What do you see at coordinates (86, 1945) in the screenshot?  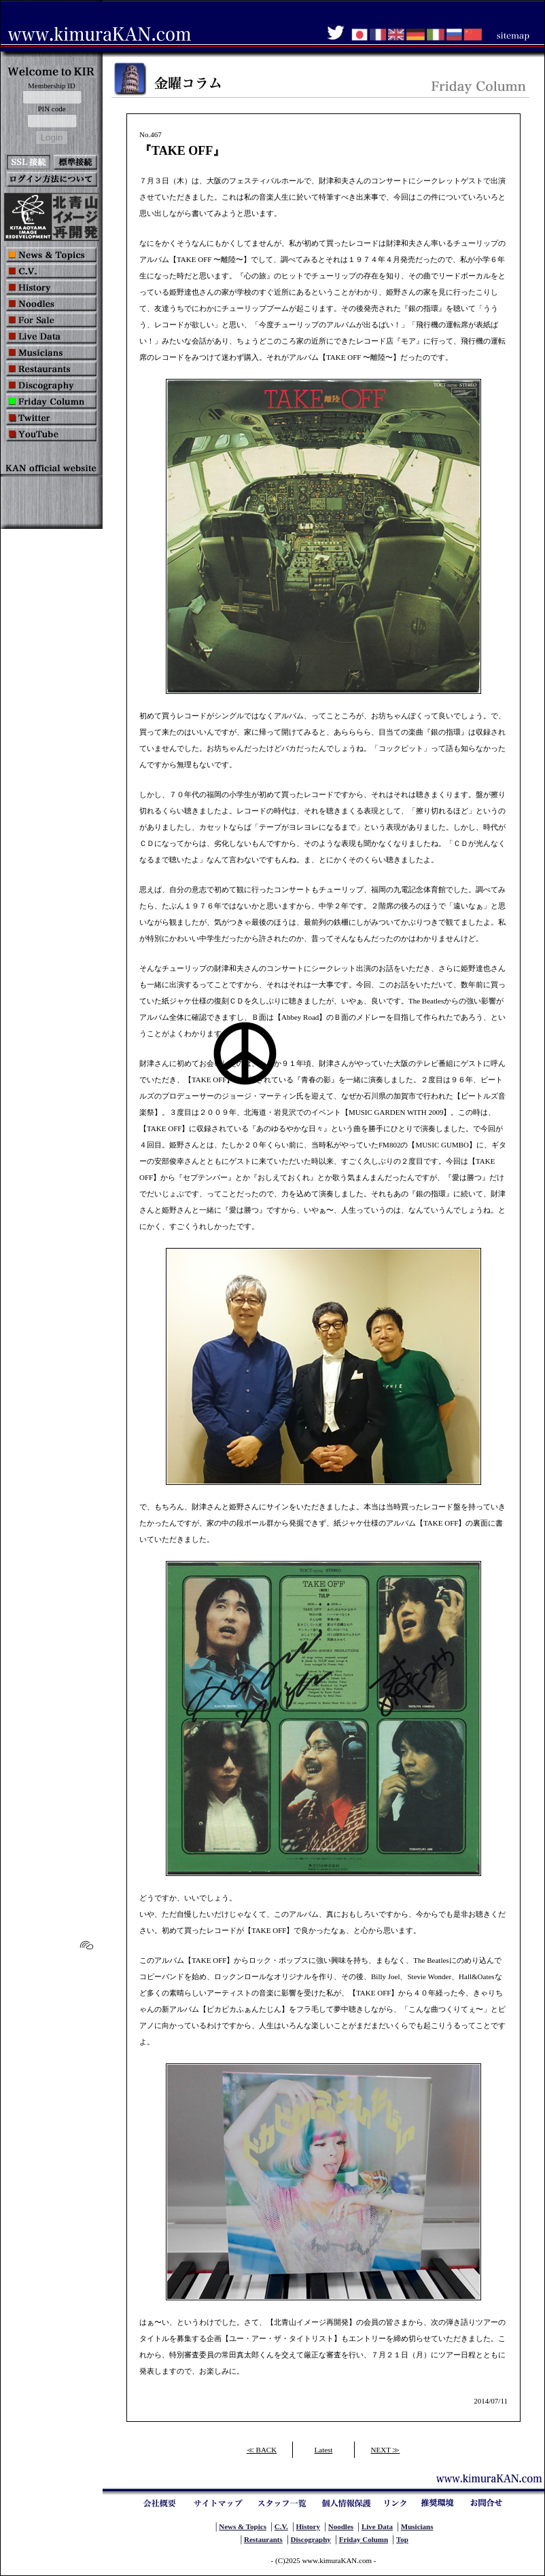 I see `view weather conditions` at bounding box center [86, 1945].